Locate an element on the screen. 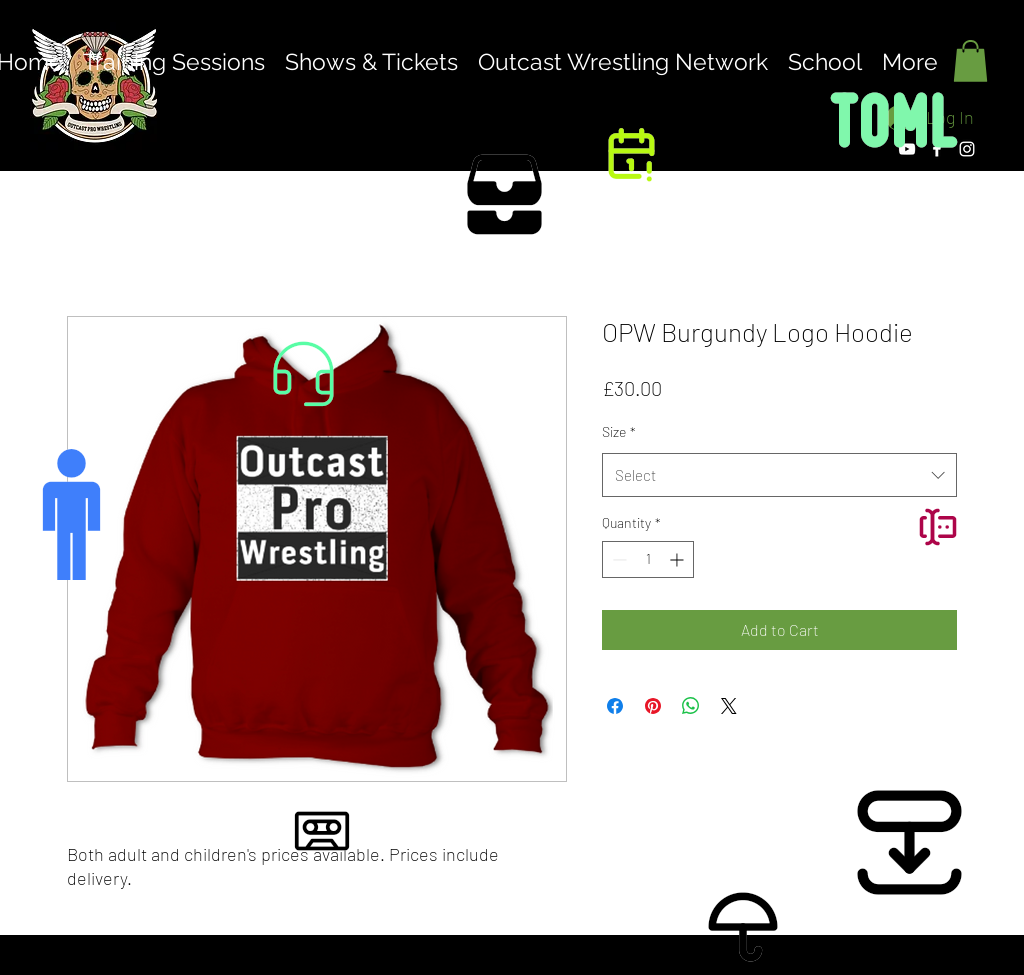 The width and height of the screenshot is (1024, 975). move element to bottom of layout is located at coordinates (909, 842).